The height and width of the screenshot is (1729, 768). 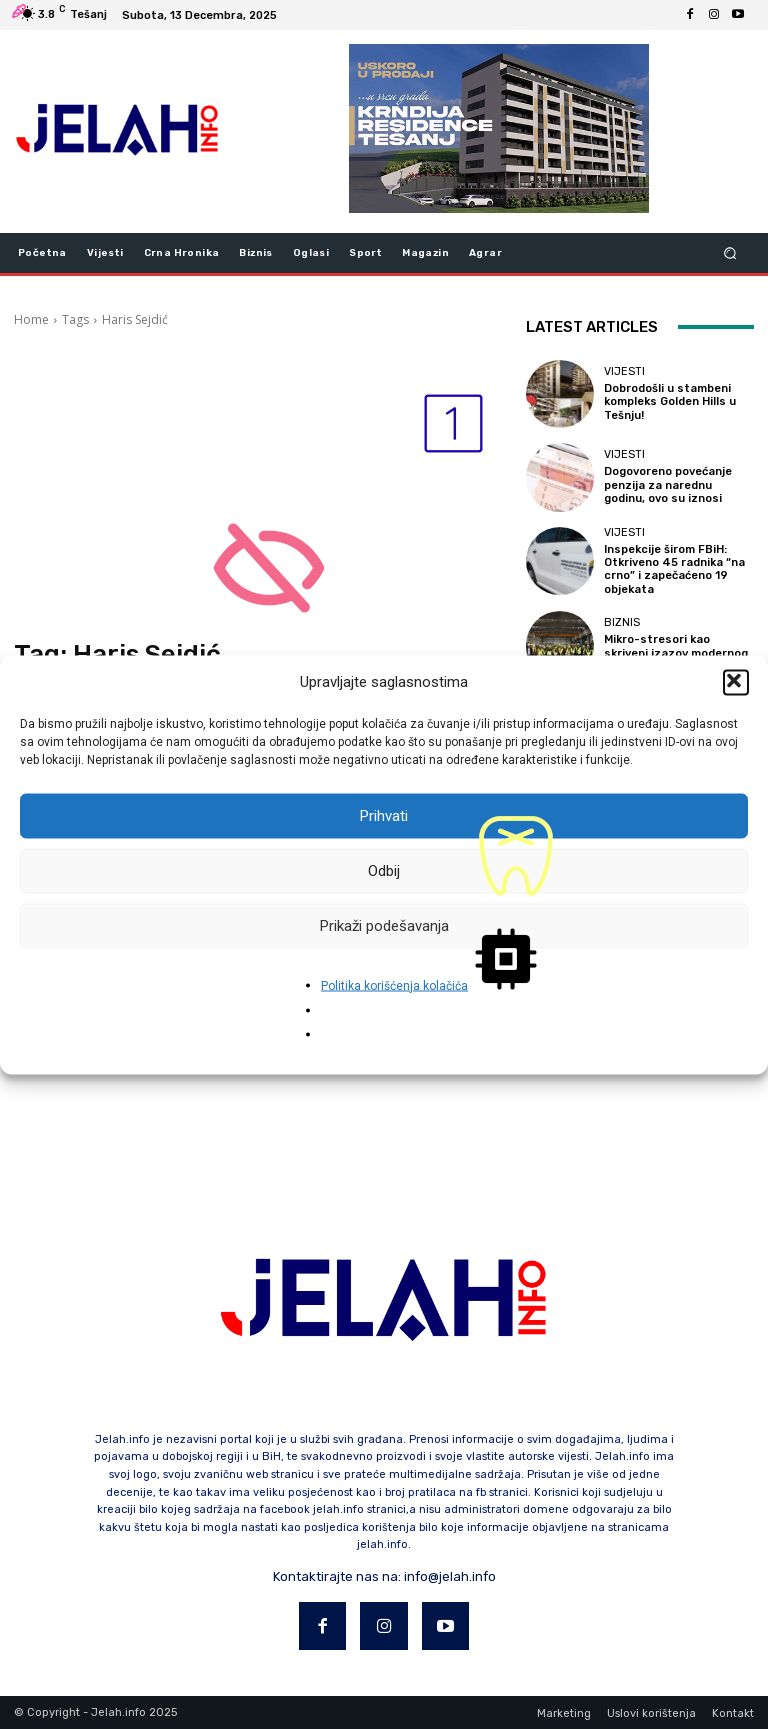 I want to click on indicates the first step in a process, so click(x=453, y=423).